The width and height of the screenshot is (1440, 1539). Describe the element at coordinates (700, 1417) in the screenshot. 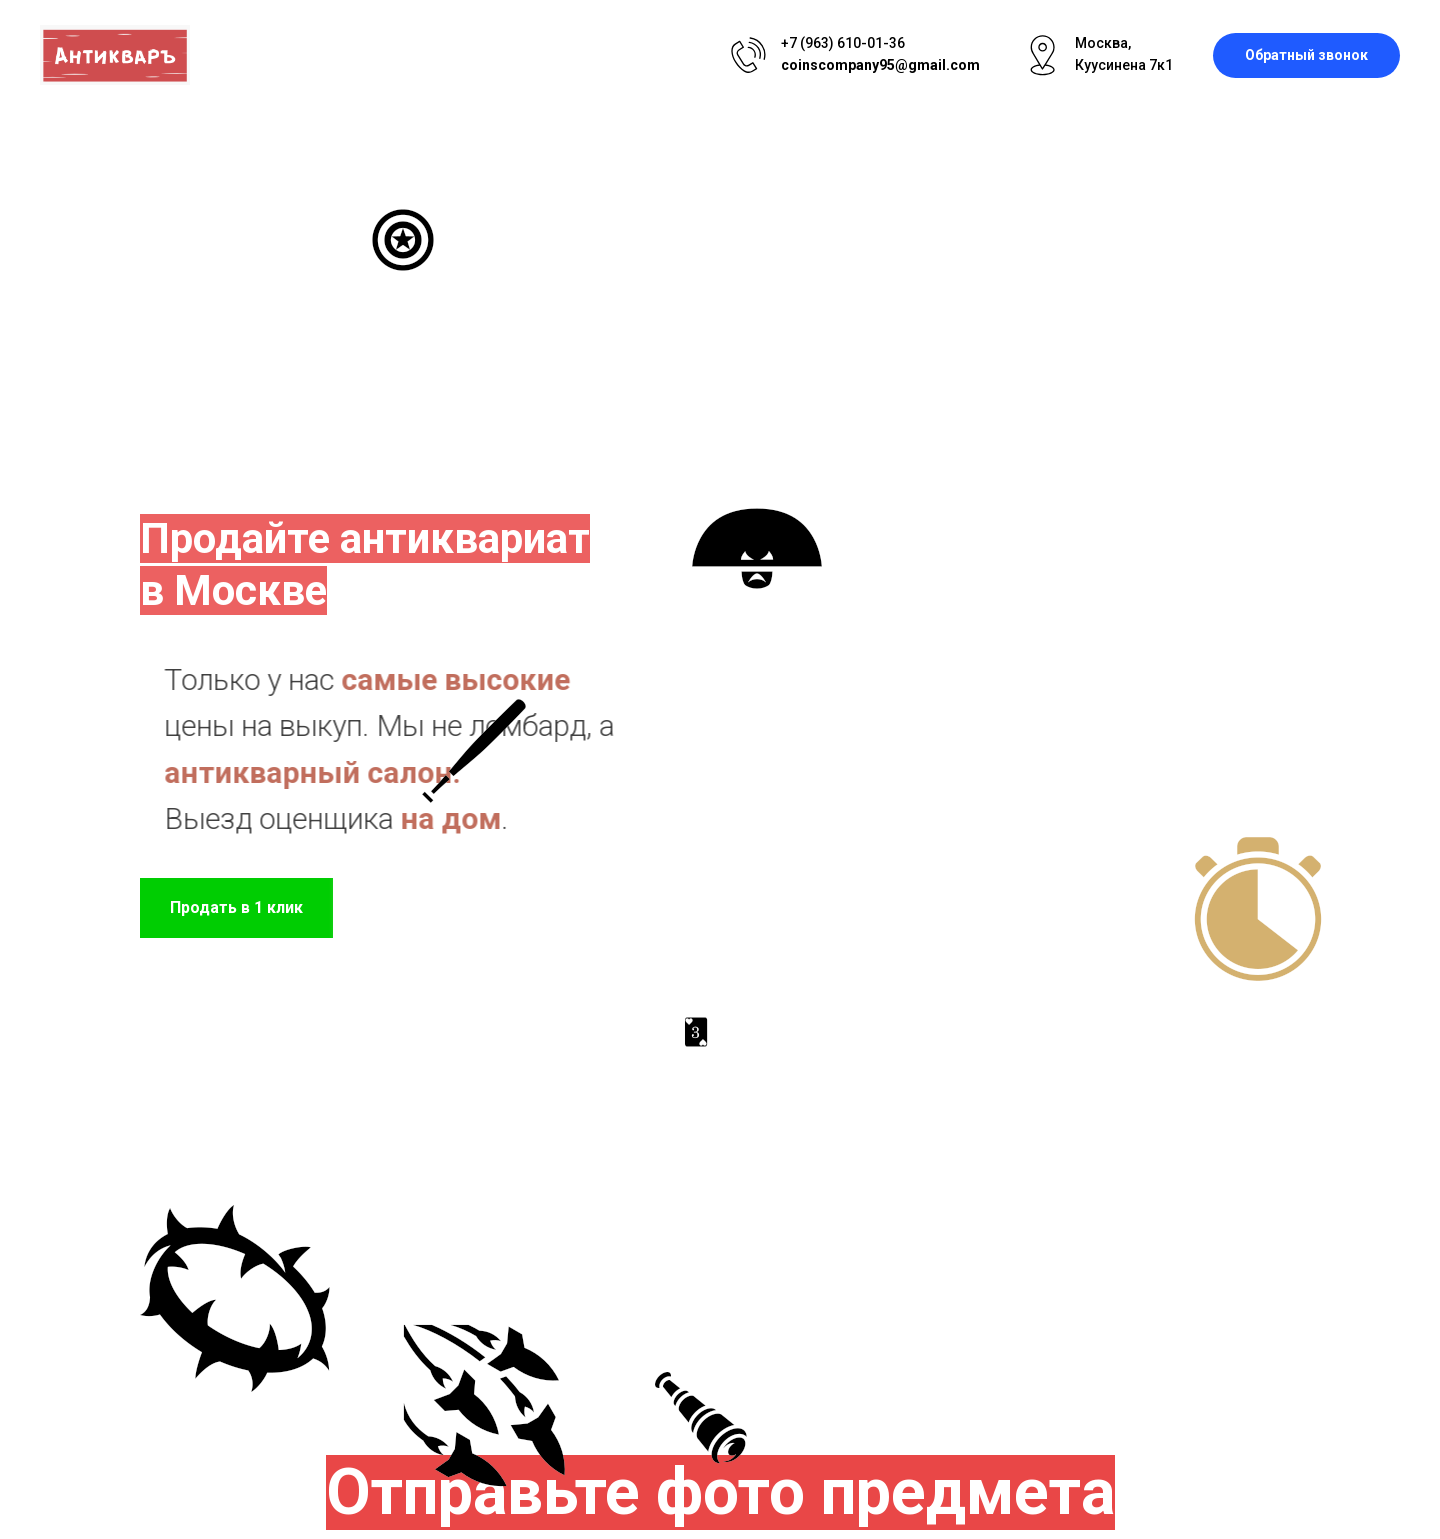

I see `search or explore content` at that location.